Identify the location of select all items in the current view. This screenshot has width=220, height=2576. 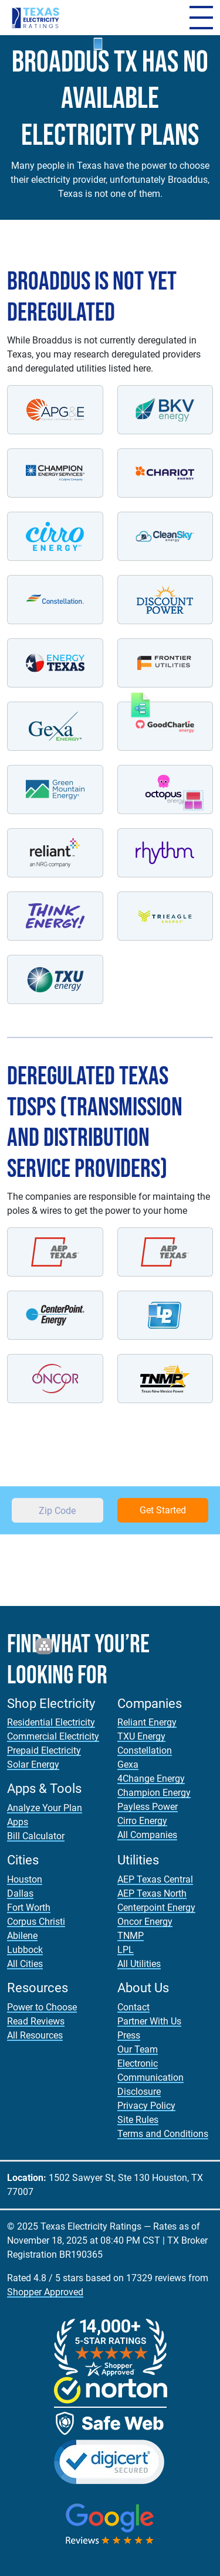
(193, 800).